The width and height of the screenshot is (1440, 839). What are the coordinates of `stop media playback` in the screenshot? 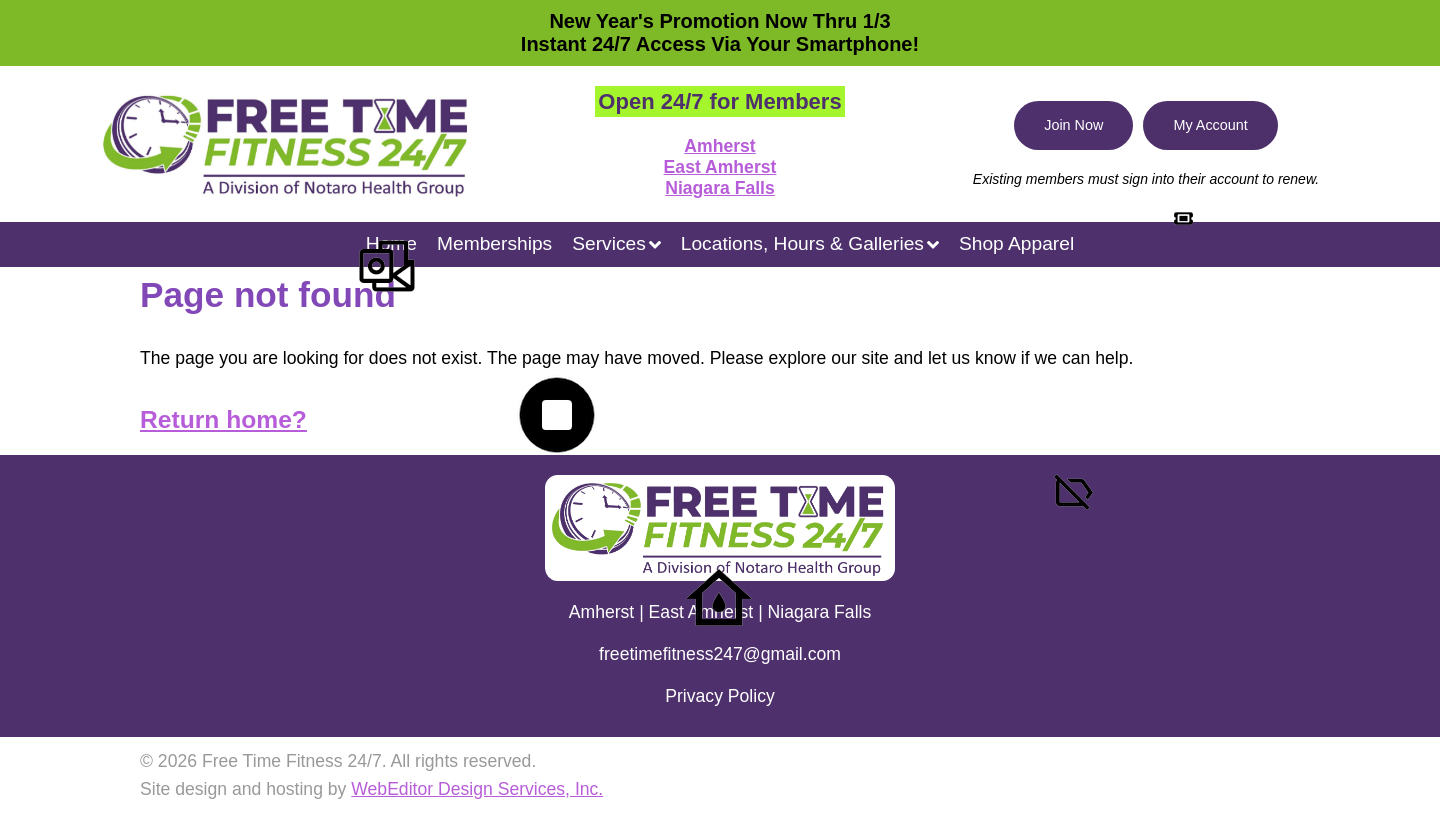 It's located at (557, 415).